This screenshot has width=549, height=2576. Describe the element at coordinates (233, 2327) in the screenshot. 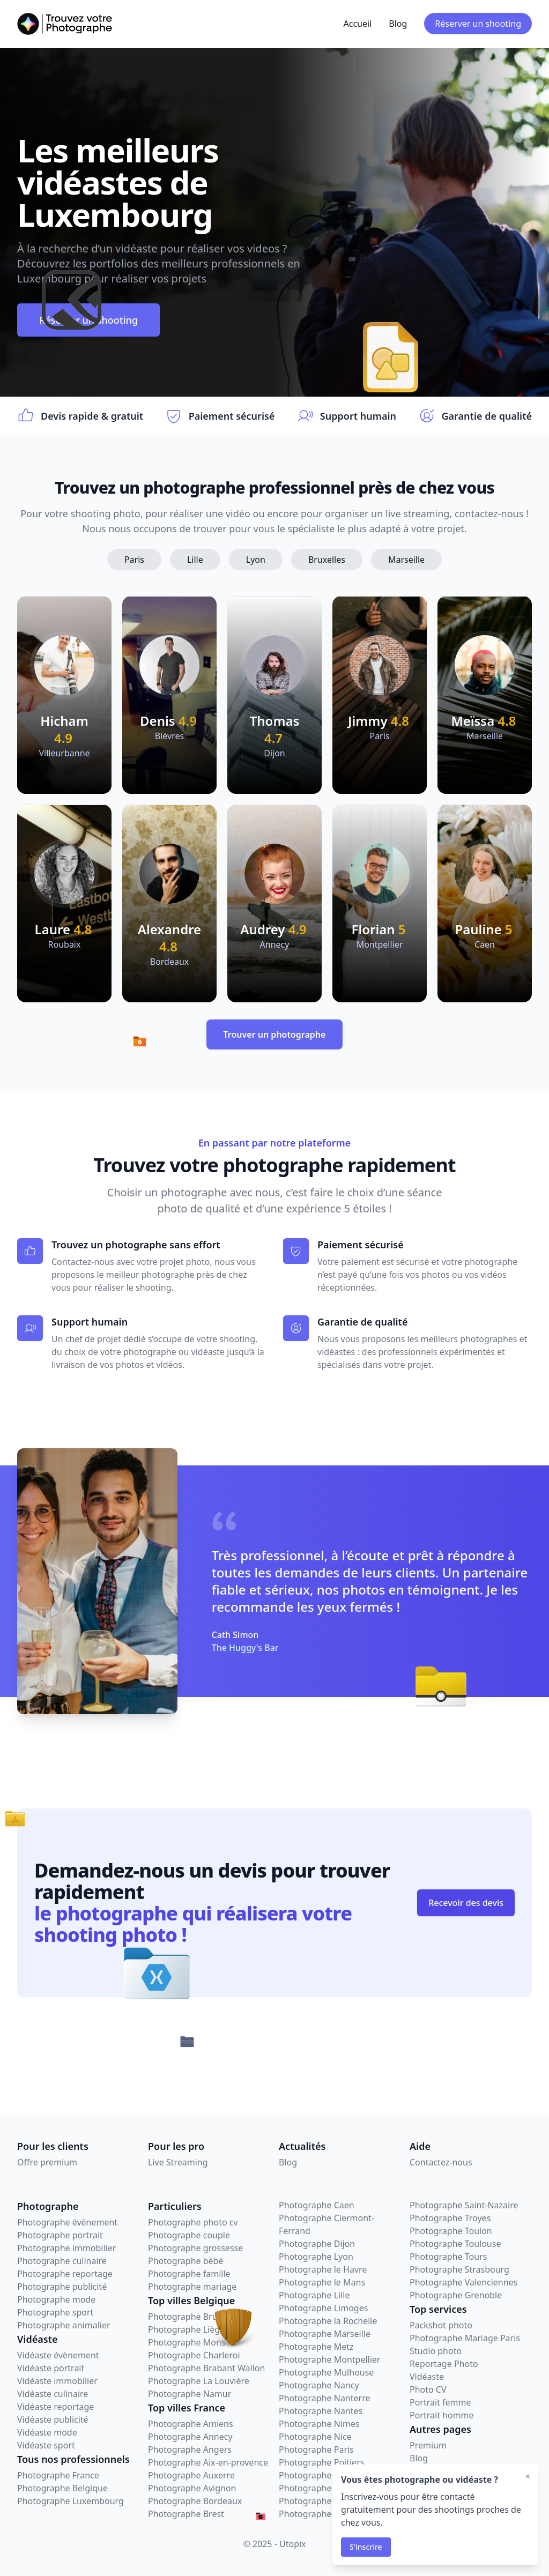

I see `indicates low security status for a connection or system` at that location.